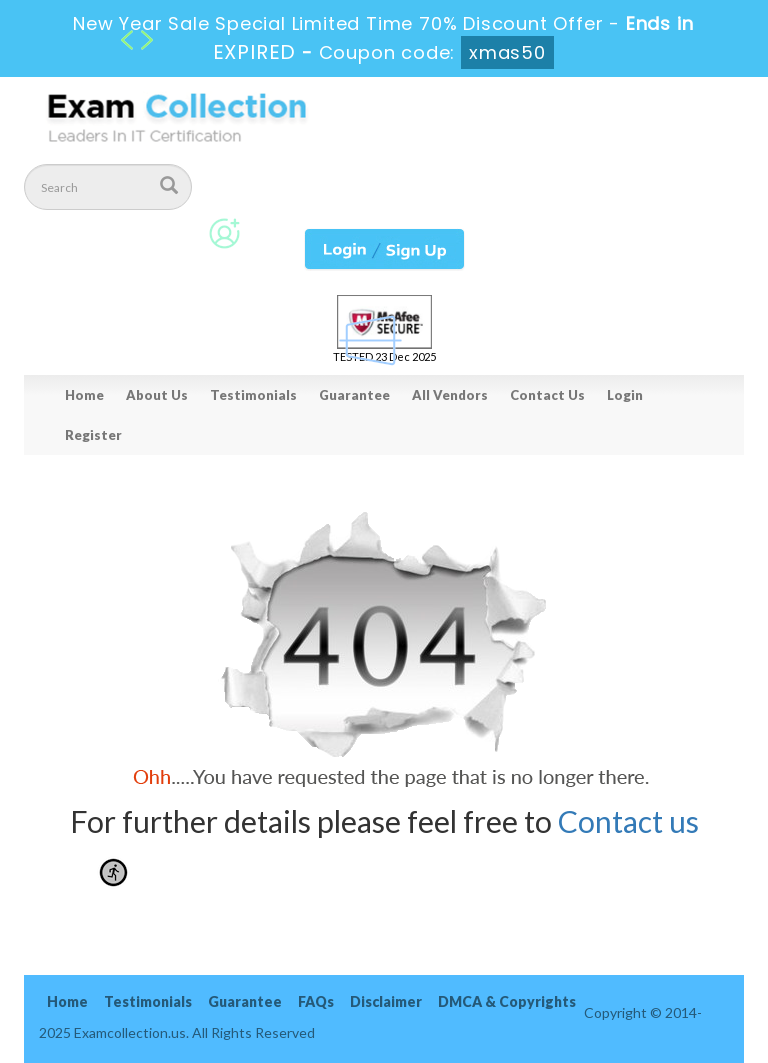 This screenshot has height=1063, width=768. Describe the element at coordinates (370, 340) in the screenshot. I see `adjust perspective or viewing angle` at that location.